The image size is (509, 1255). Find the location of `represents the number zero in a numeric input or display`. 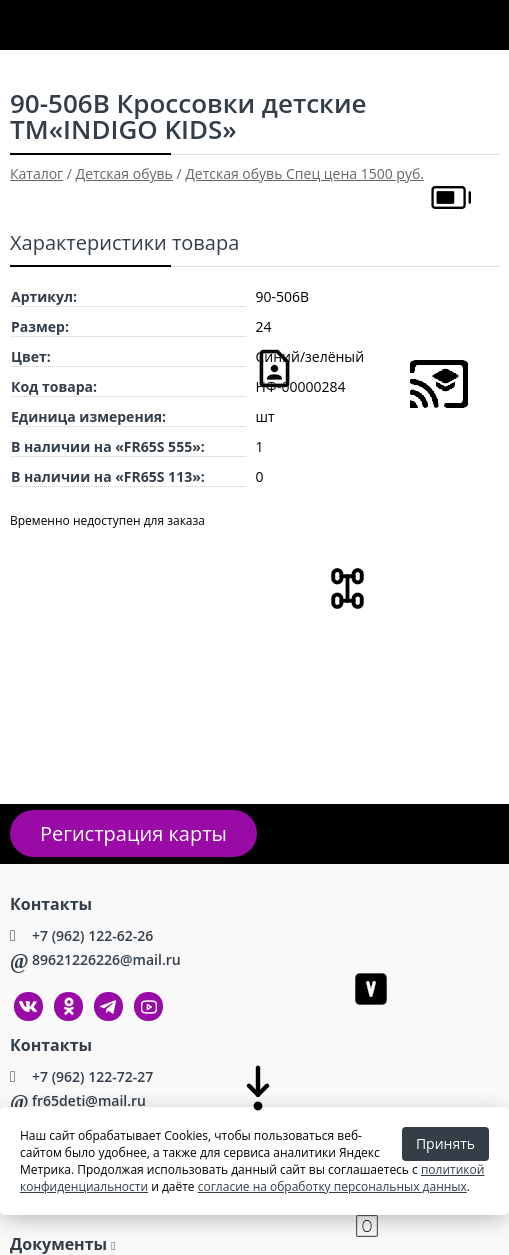

represents the number zero in a numeric input or display is located at coordinates (367, 1226).